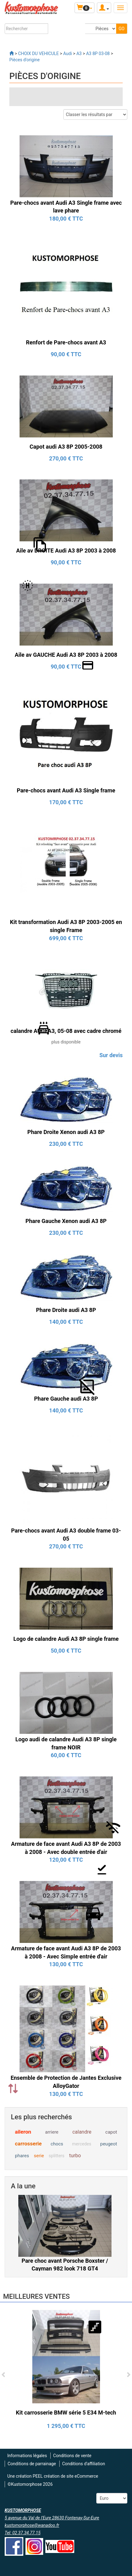 The width and height of the screenshot is (132, 2576). I want to click on download complete, so click(102, 1869).